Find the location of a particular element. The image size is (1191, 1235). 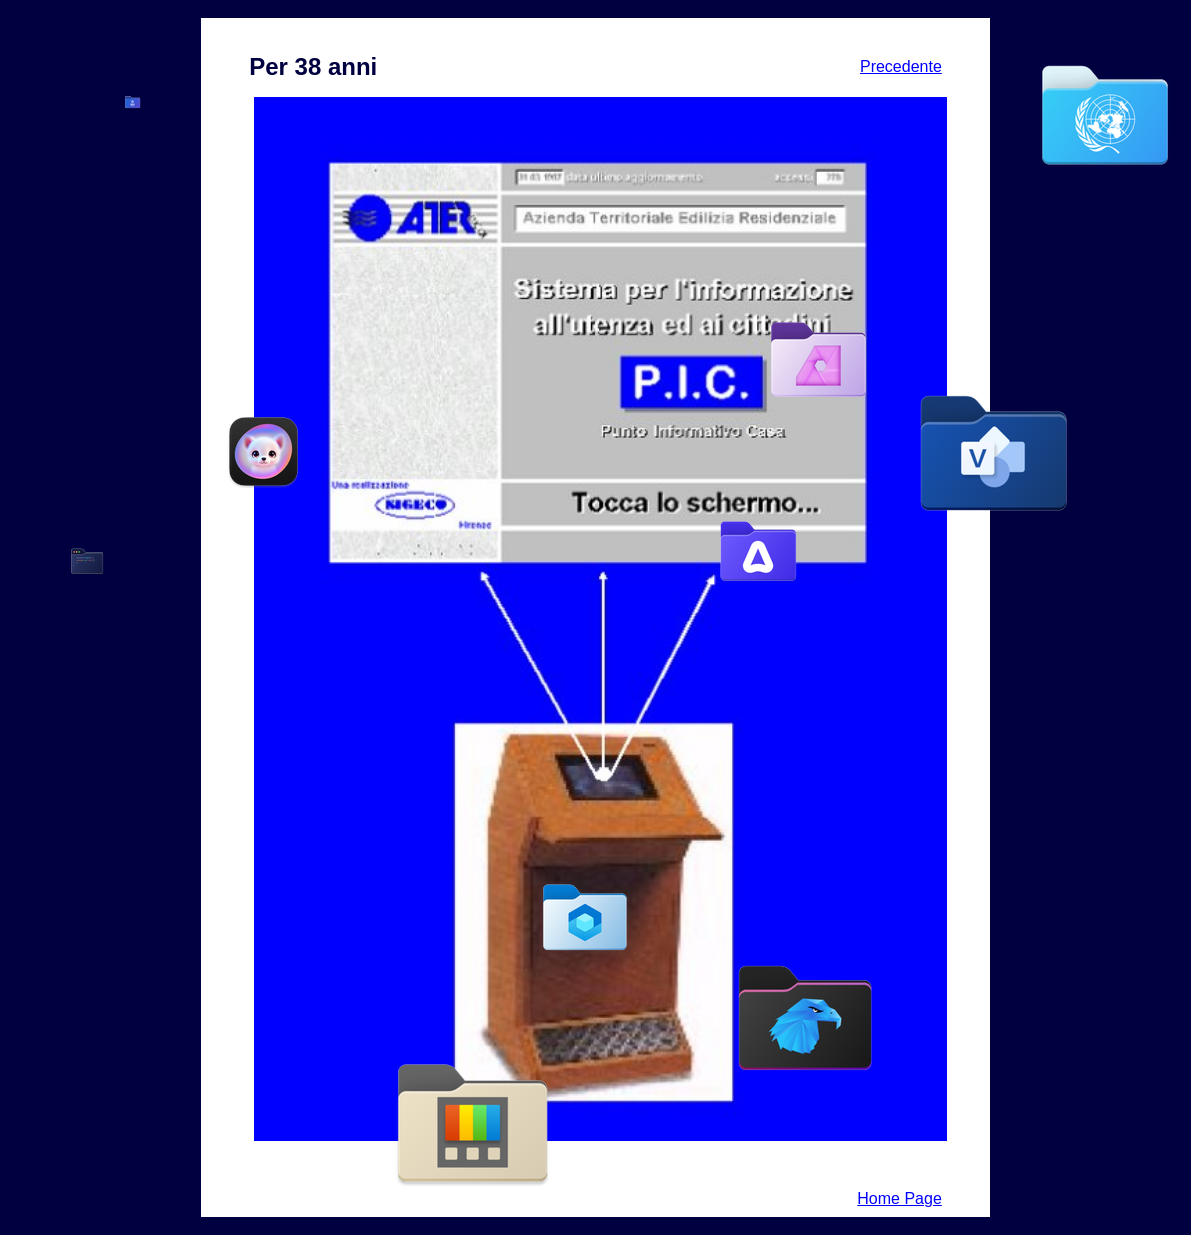

open language learning resources folder is located at coordinates (1104, 118).